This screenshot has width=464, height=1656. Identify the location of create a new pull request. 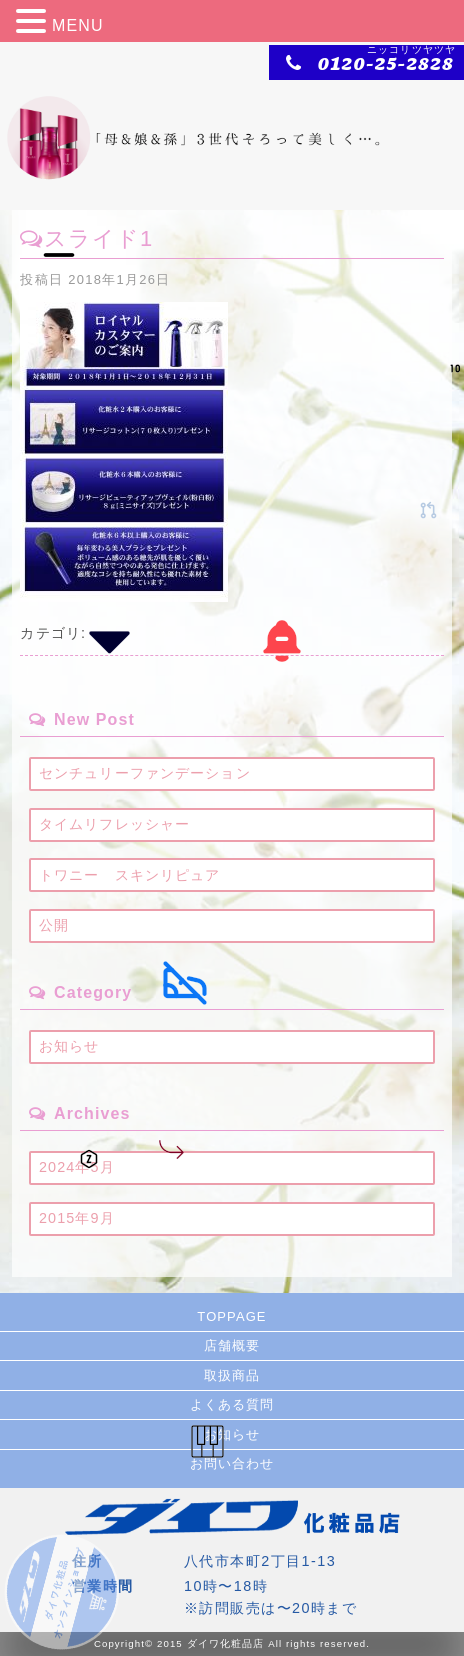
(428, 510).